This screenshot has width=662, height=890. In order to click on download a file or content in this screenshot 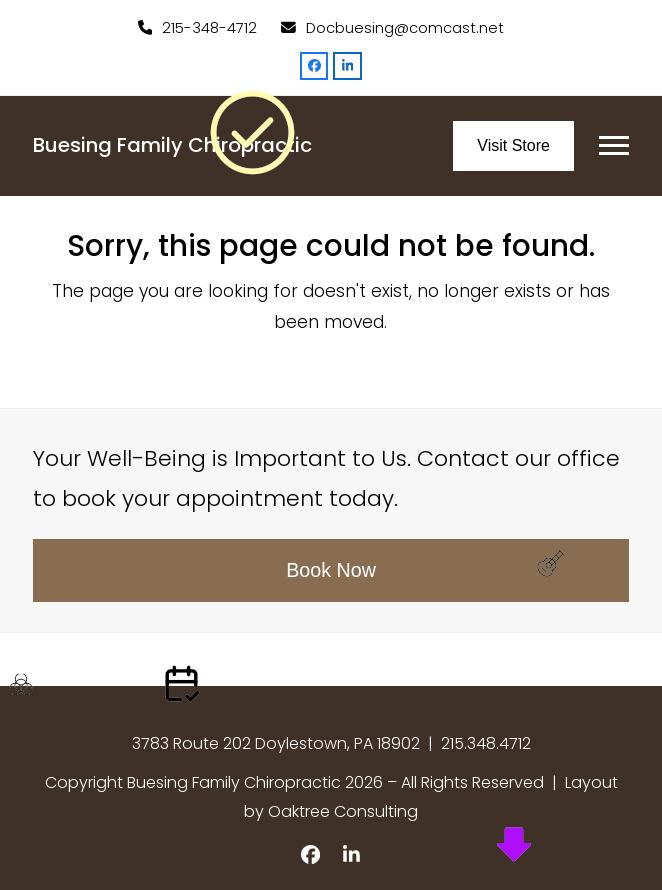, I will do `click(514, 843)`.